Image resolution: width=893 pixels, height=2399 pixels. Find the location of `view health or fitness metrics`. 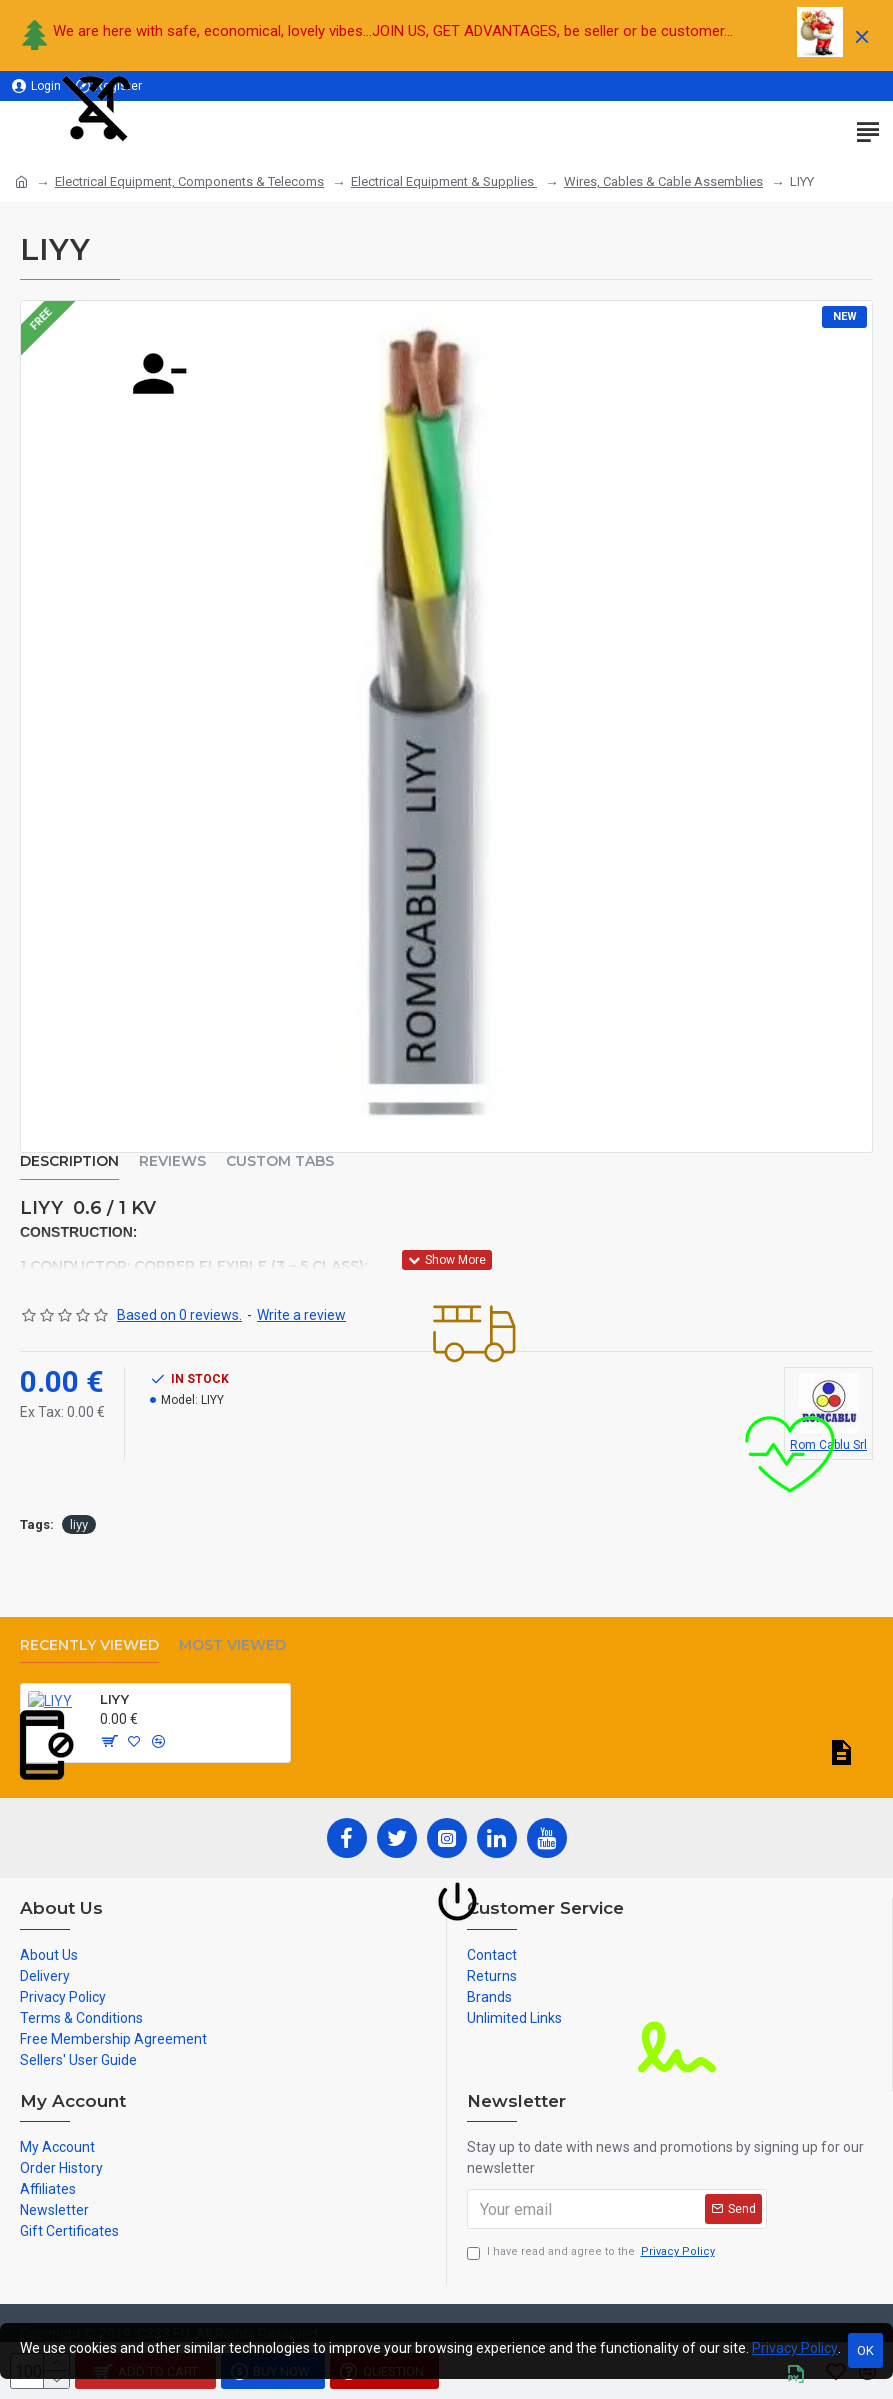

view health or fitness metrics is located at coordinates (790, 1451).